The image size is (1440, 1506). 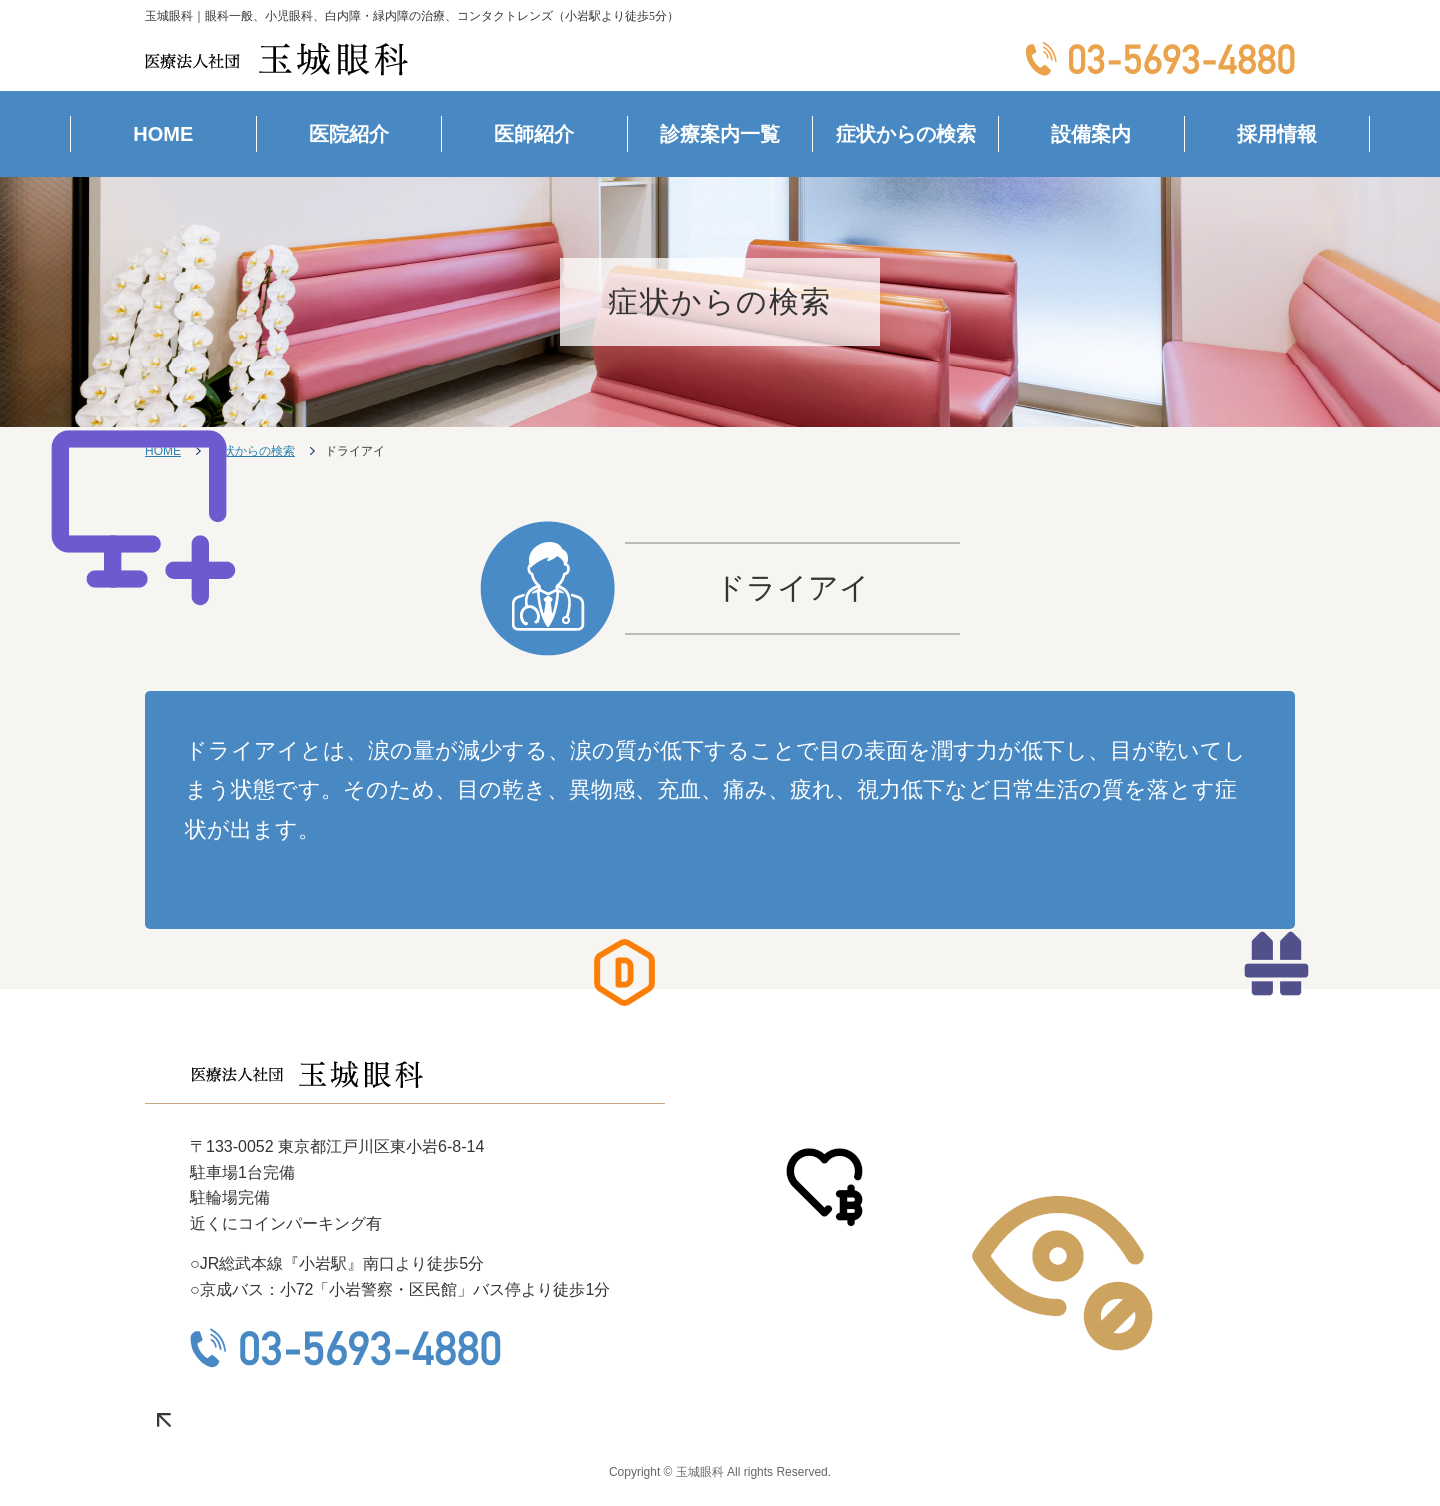 What do you see at coordinates (1058, 1256) in the screenshot?
I see `disable visibility or hide content` at bounding box center [1058, 1256].